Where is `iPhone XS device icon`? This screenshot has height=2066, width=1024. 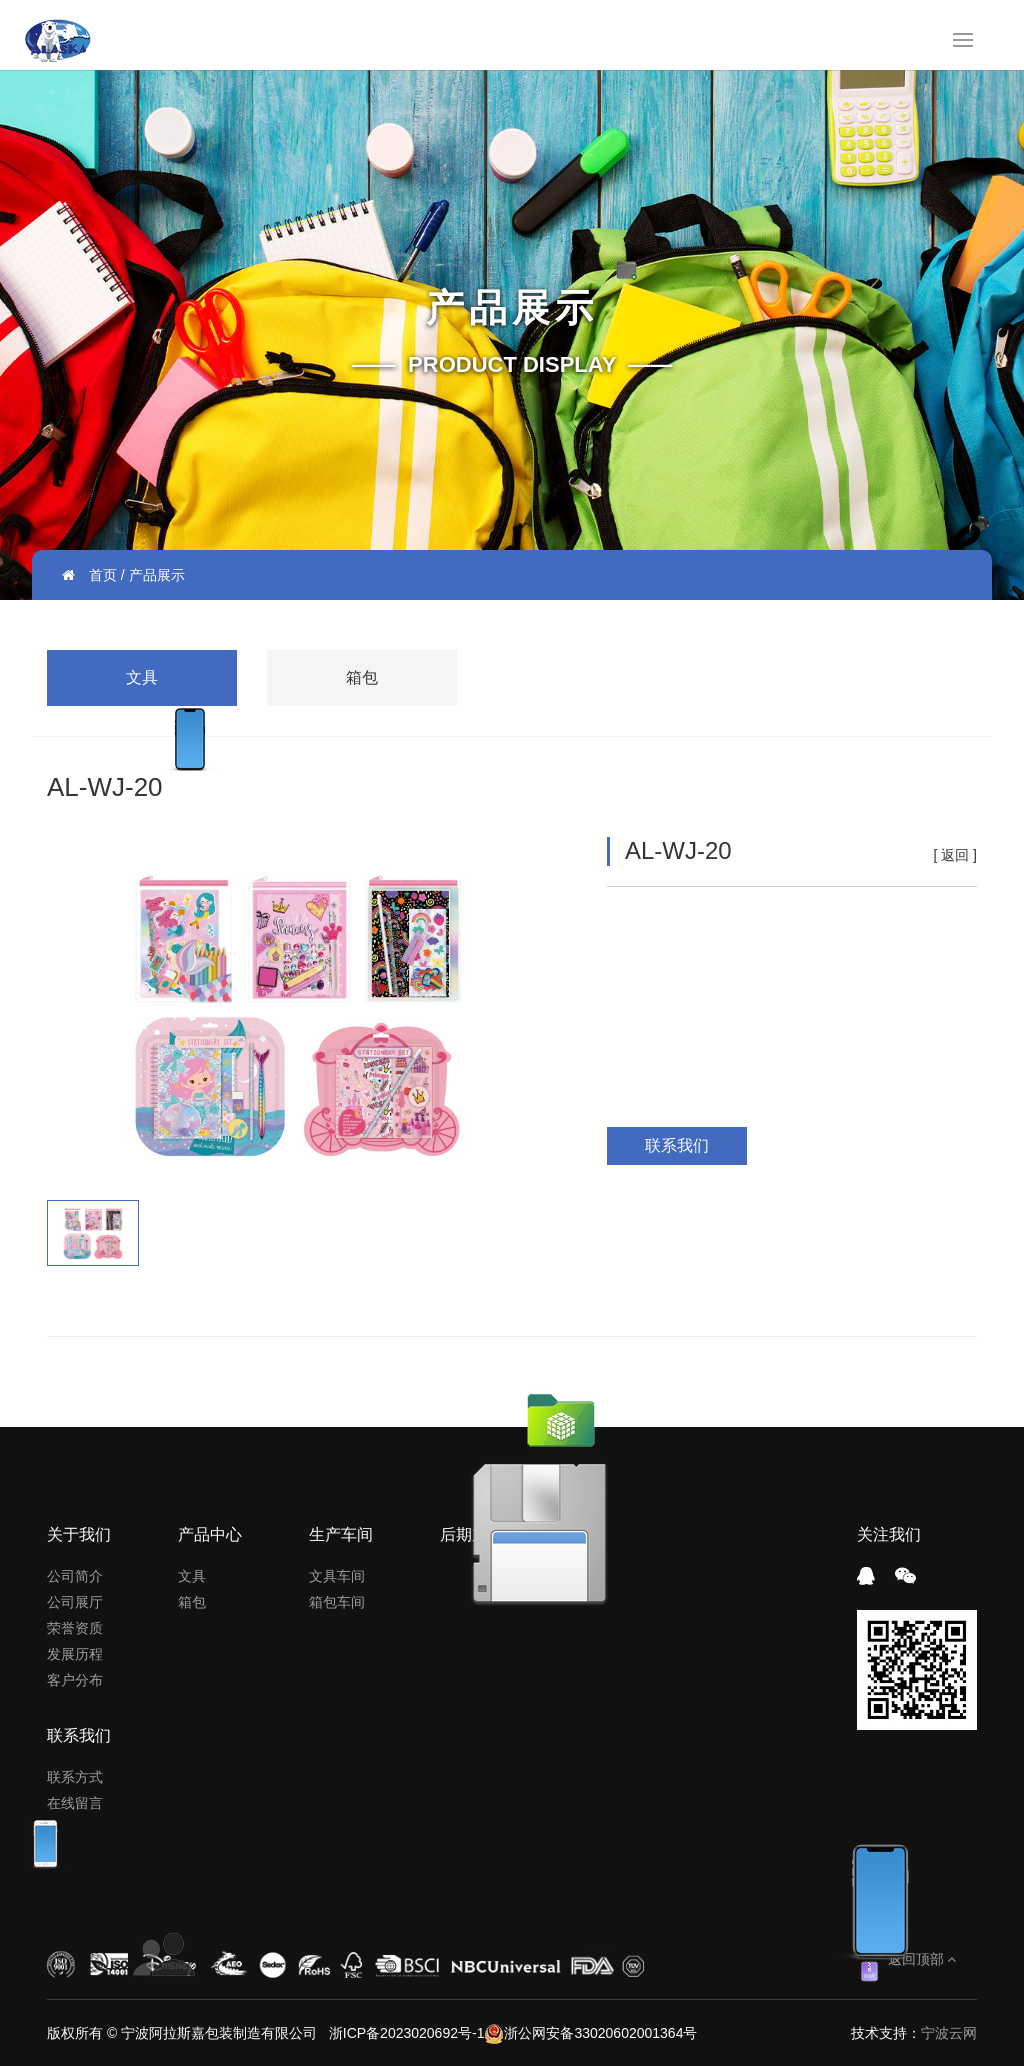
iPhone XS device icon is located at coordinates (880, 1902).